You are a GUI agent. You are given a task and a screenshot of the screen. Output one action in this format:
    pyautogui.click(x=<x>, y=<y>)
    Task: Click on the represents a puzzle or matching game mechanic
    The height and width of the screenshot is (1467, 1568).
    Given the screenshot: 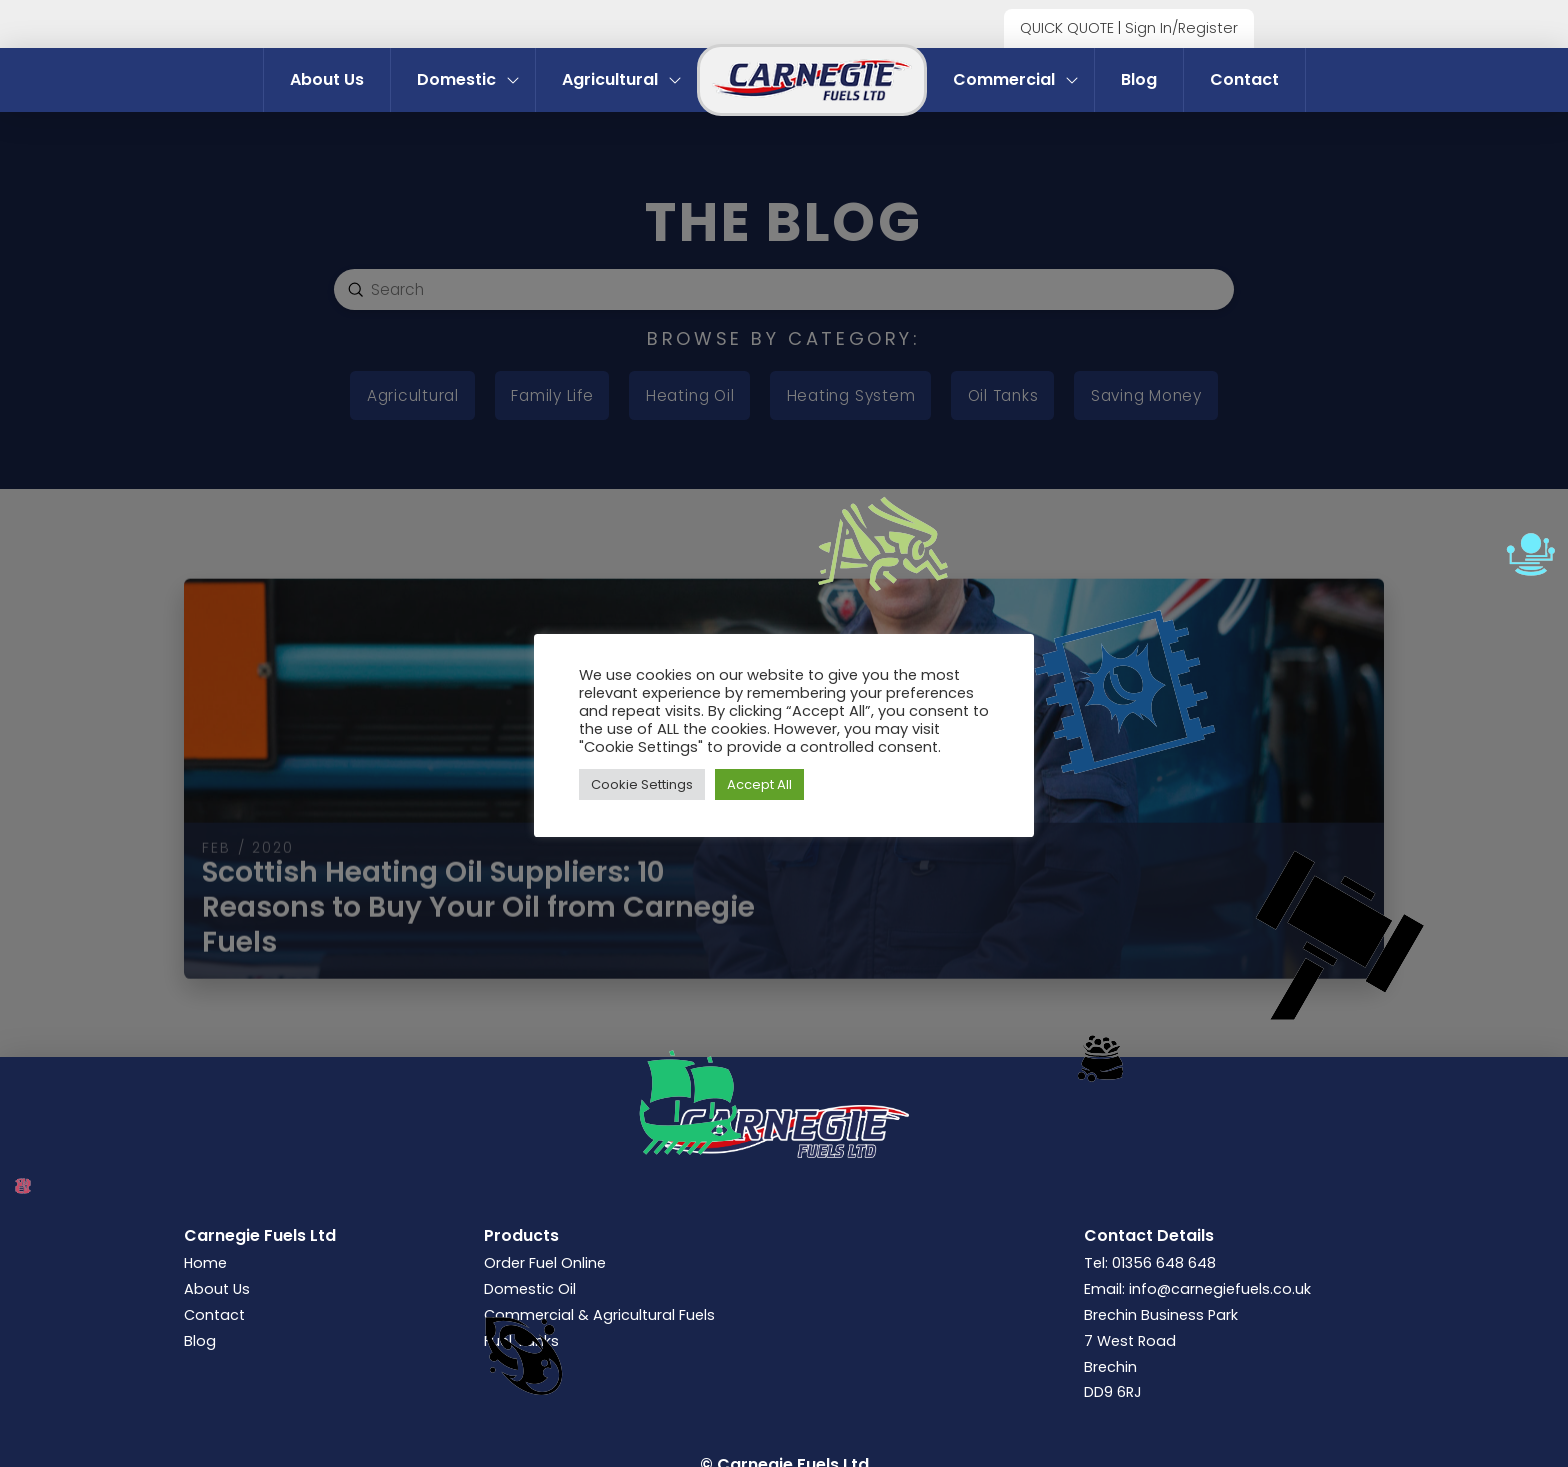 What is the action you would take?
    pyautogui.click(x=23, y=1186)
    